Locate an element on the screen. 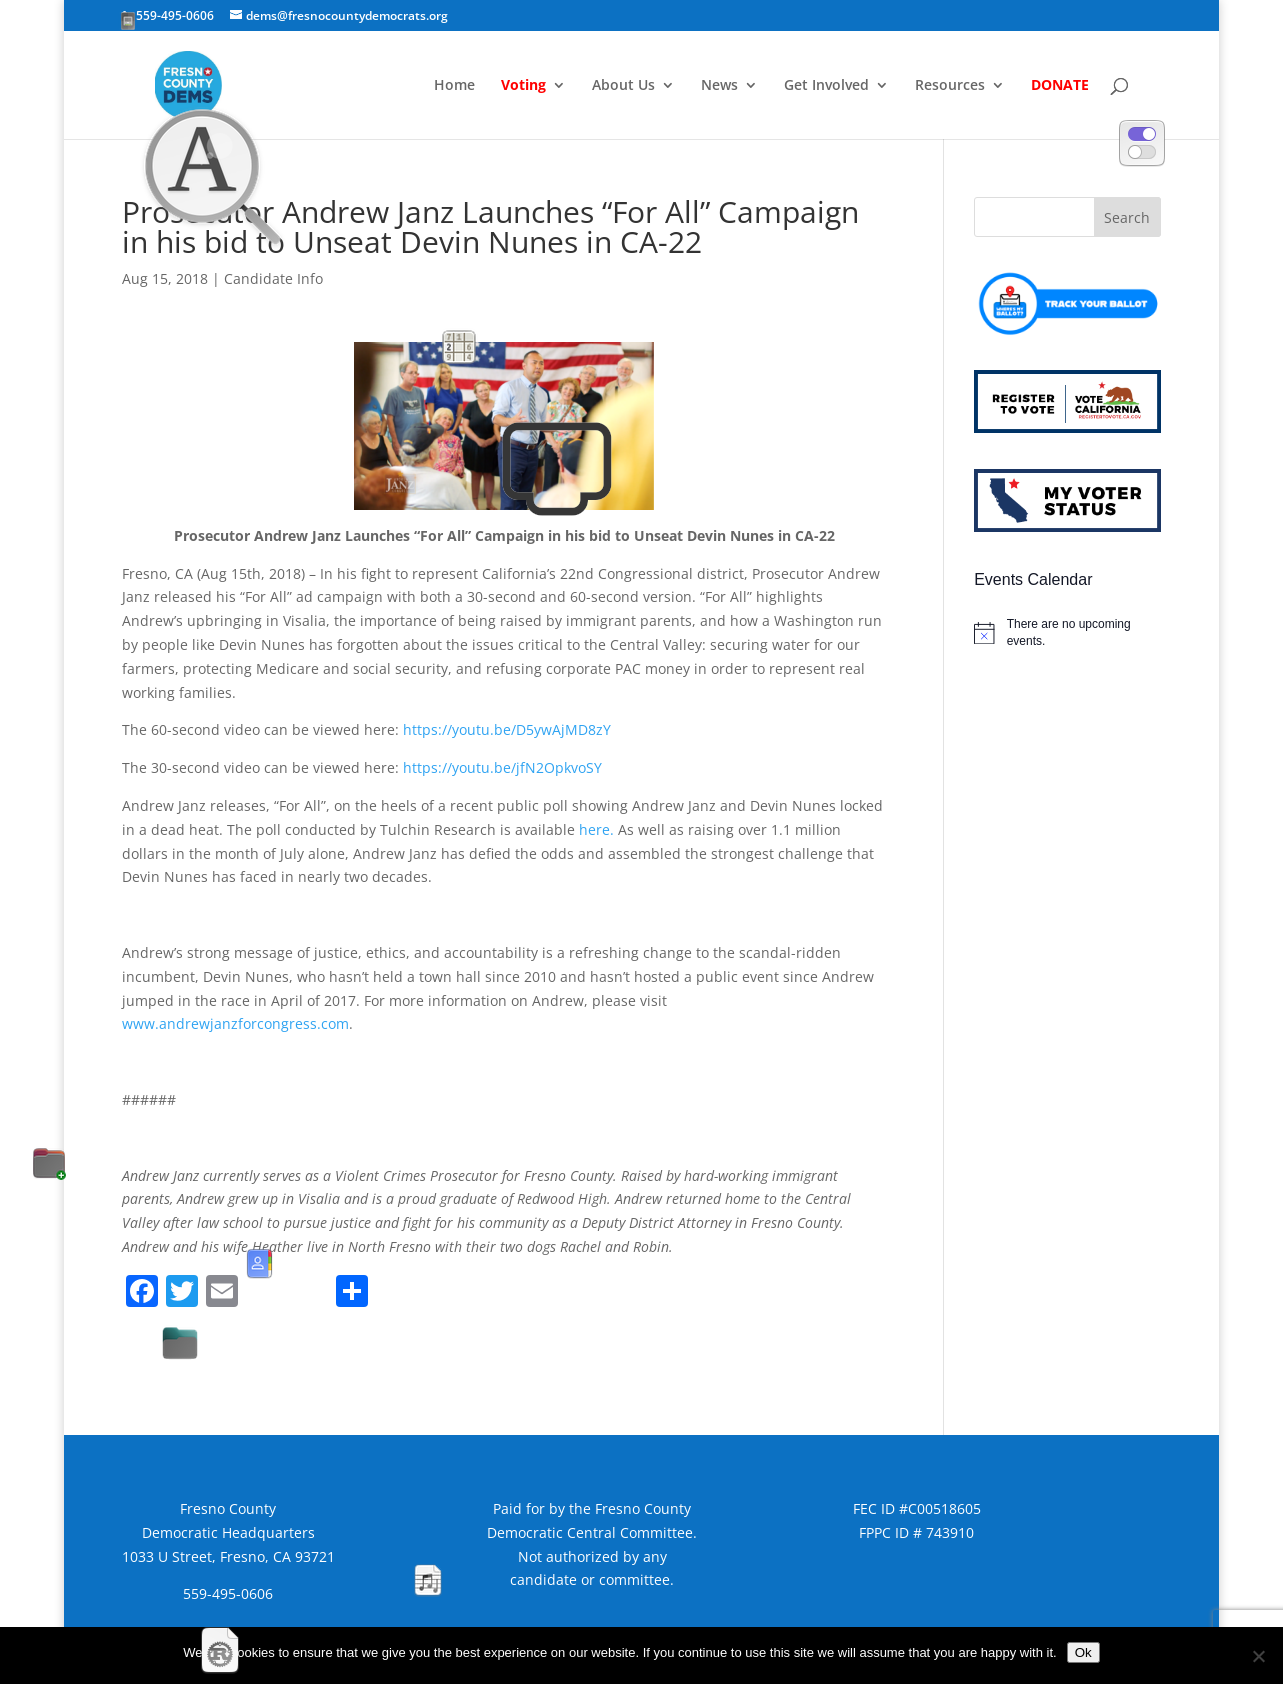 Image resolution: width=1283 pixels, height=1684 pixels. drop file here to move into folder is located at coordinates (180, 1343).